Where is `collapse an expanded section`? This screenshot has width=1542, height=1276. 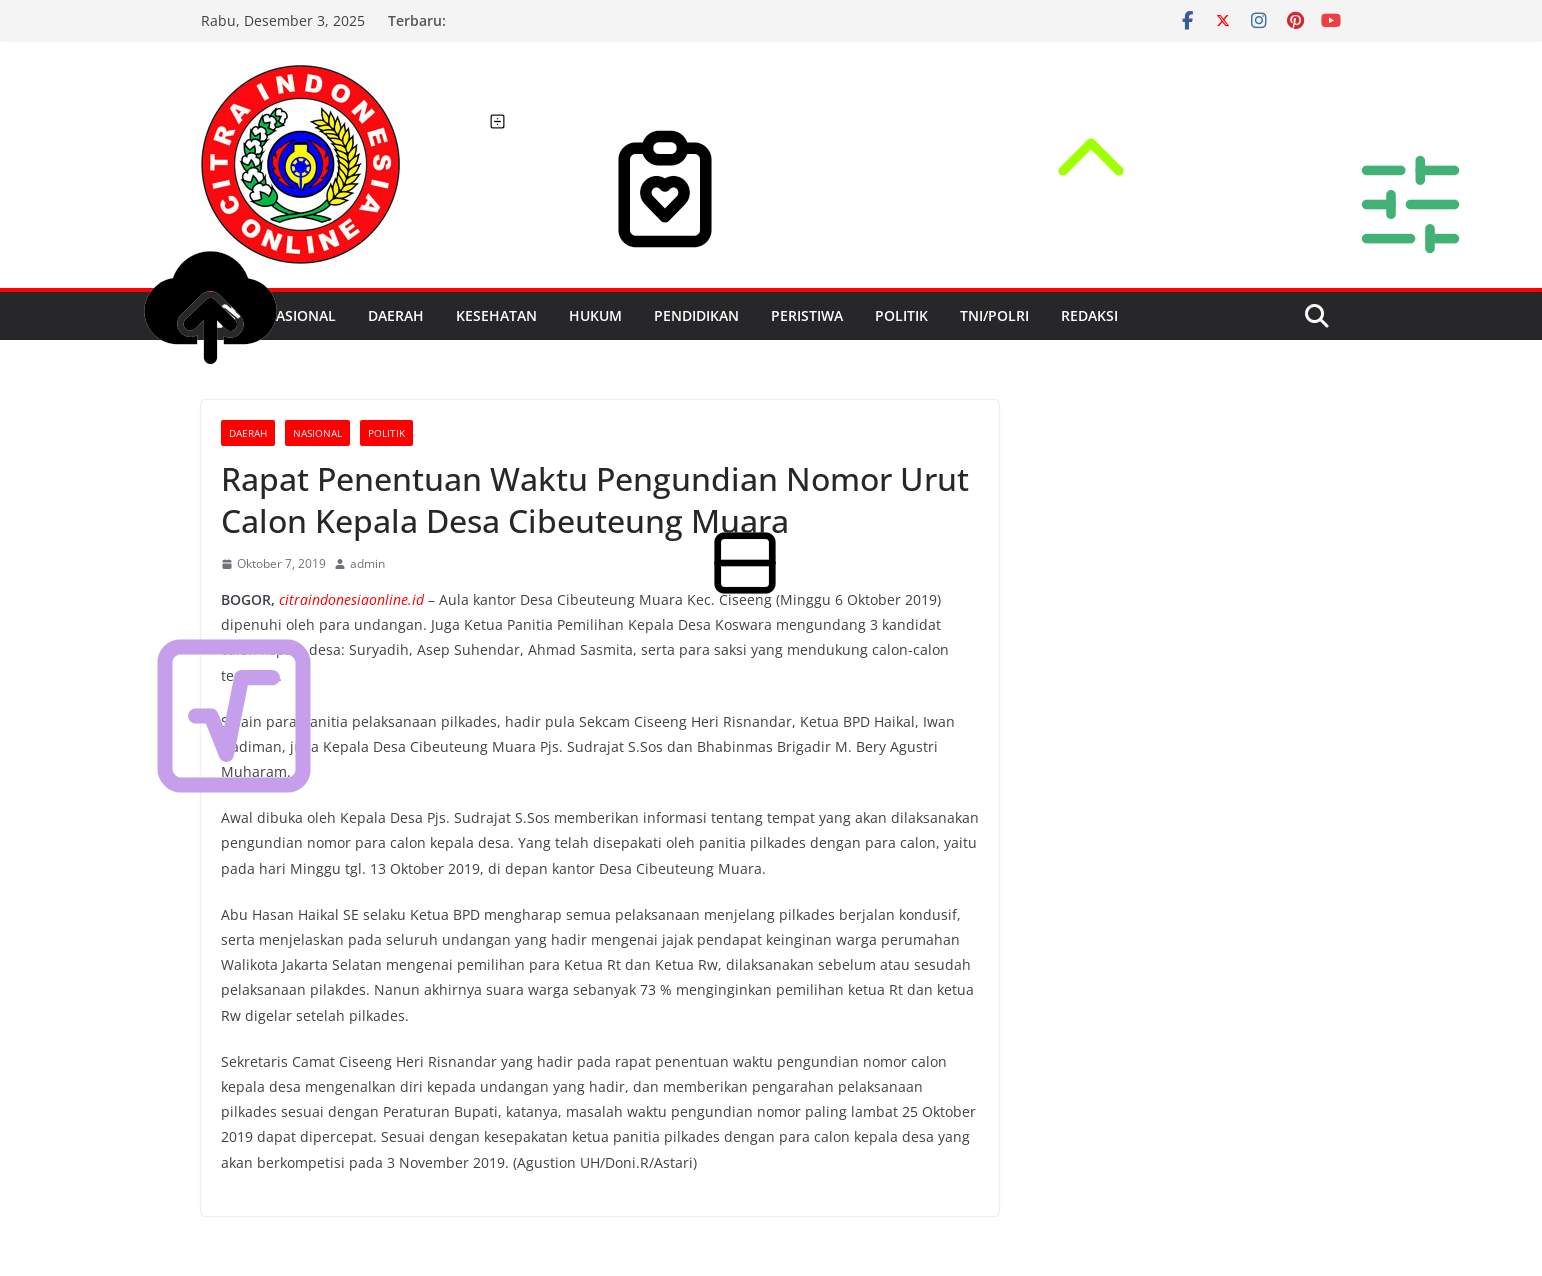 collapse an expanded section is located at coordinates (1091, 157).